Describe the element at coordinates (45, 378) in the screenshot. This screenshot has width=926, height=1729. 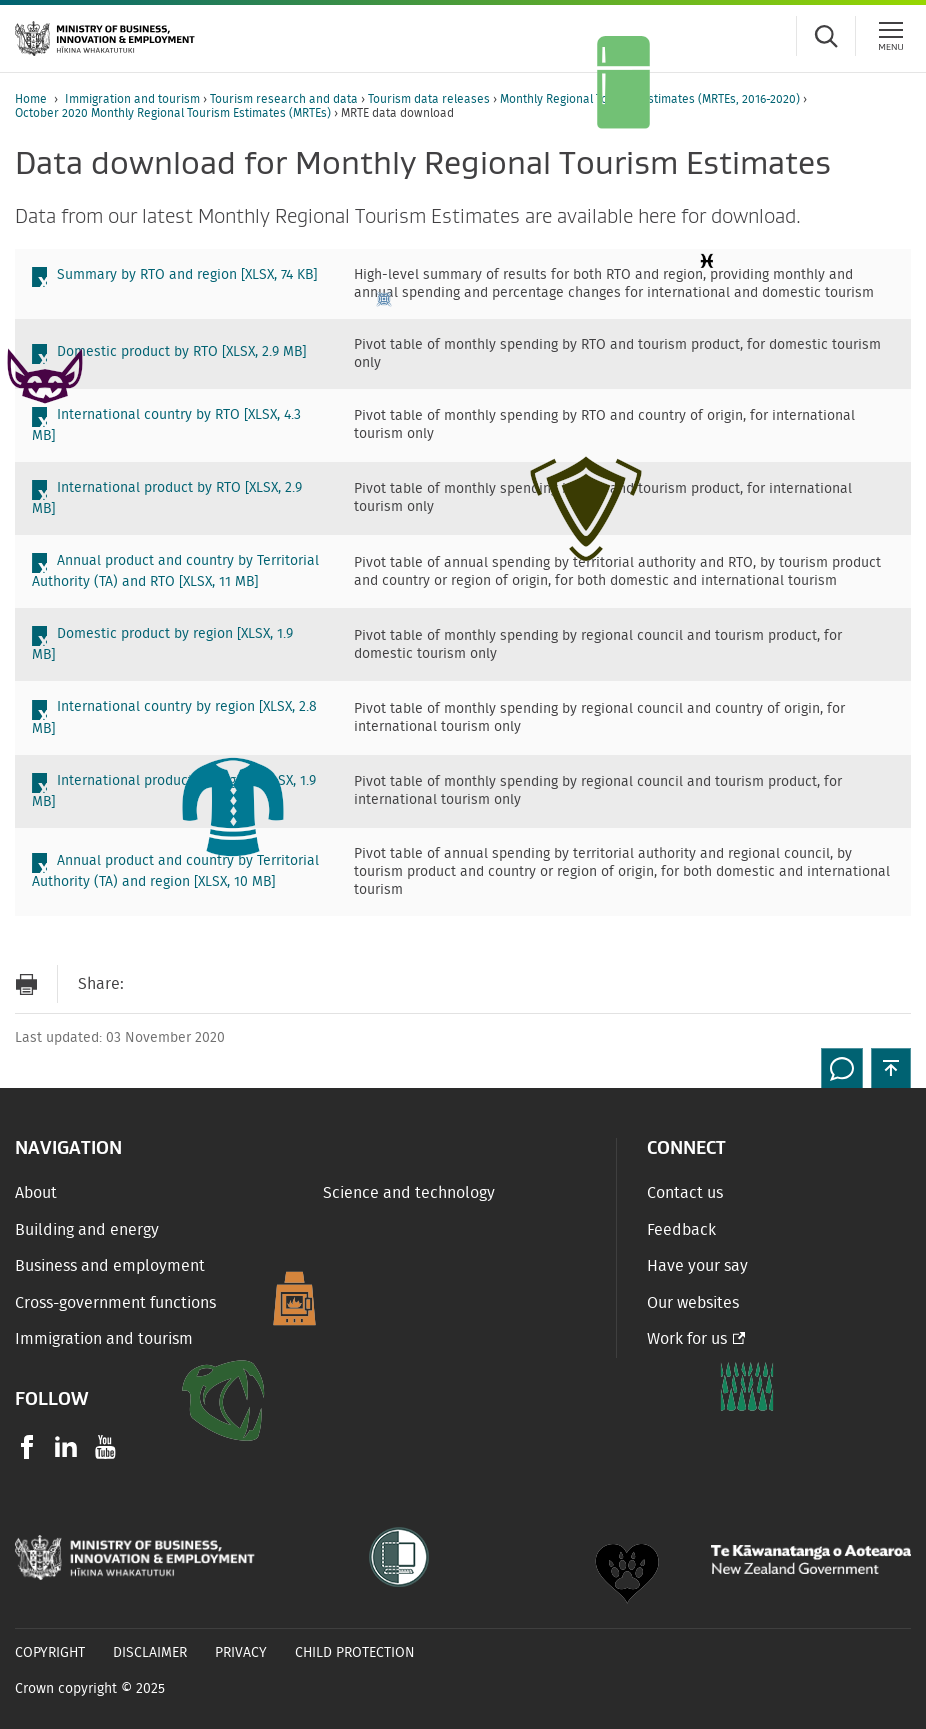
I see `select goblin character or enemy type` at that location.